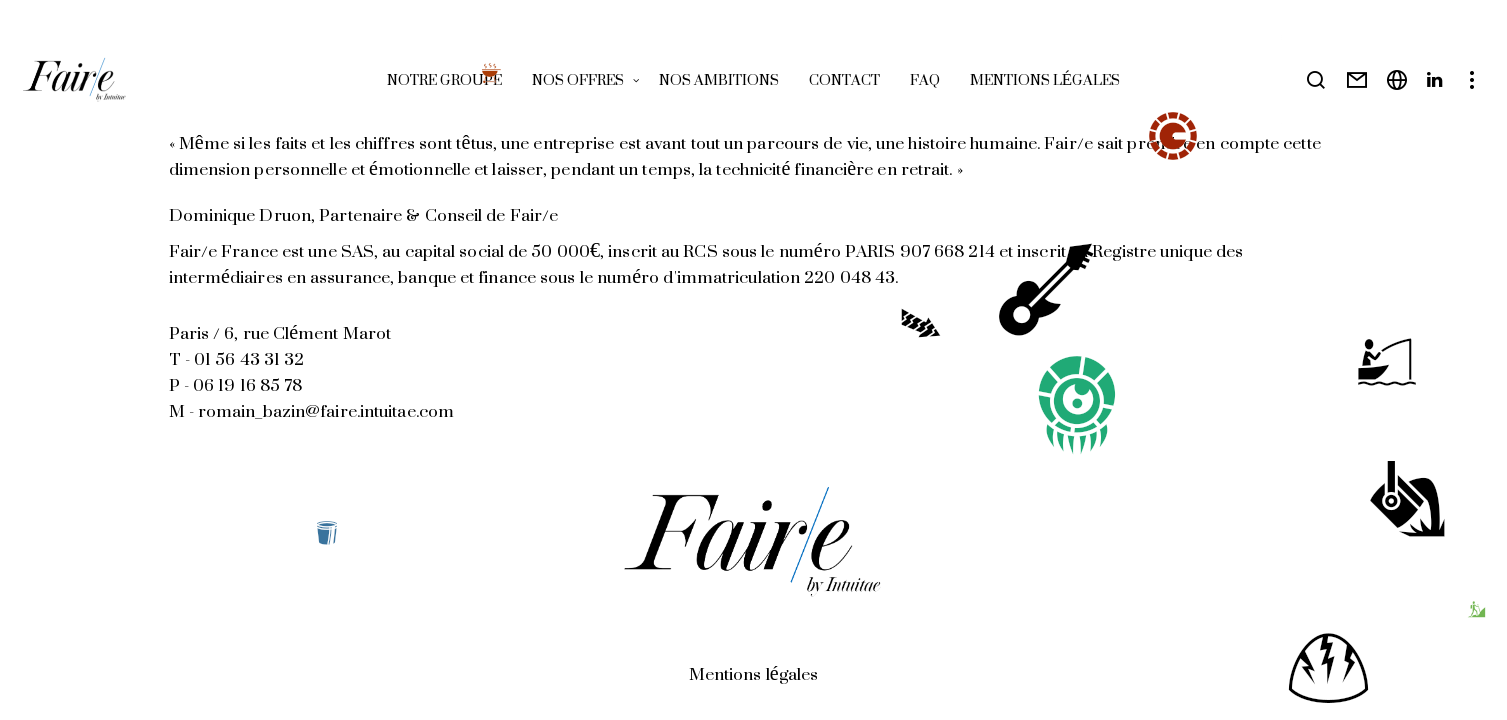 Image resolution: width=1507 pixels, height=720 pixels. What do you see at coordinates (491, 73) in the screenshot?
I see `browse outdoor cooking or grilling recipes` at bounding box center [491, 73].